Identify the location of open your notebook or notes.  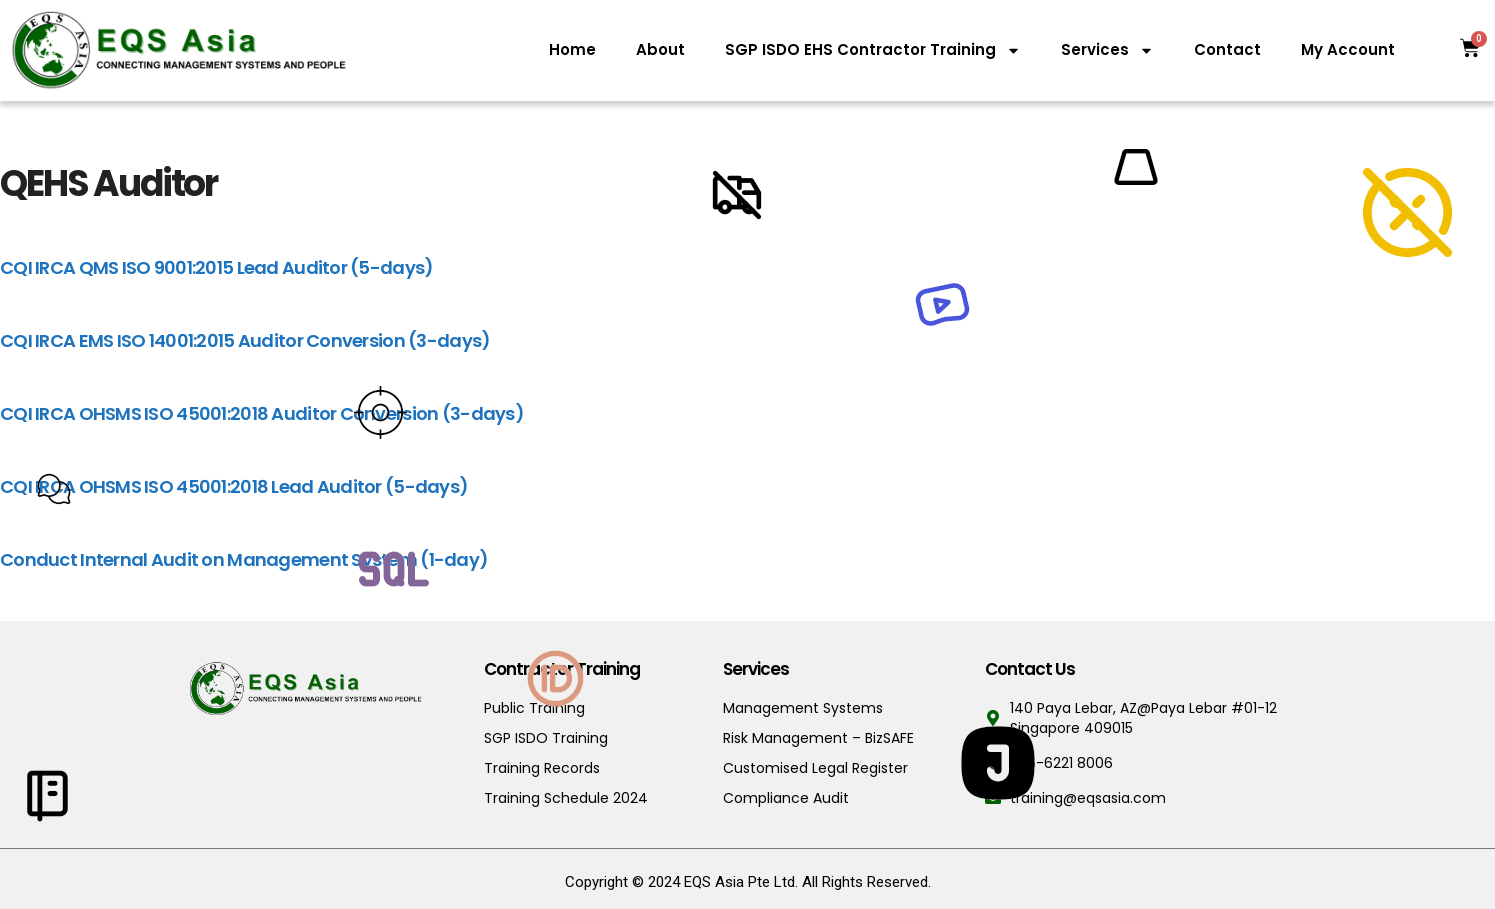
(47, 793).